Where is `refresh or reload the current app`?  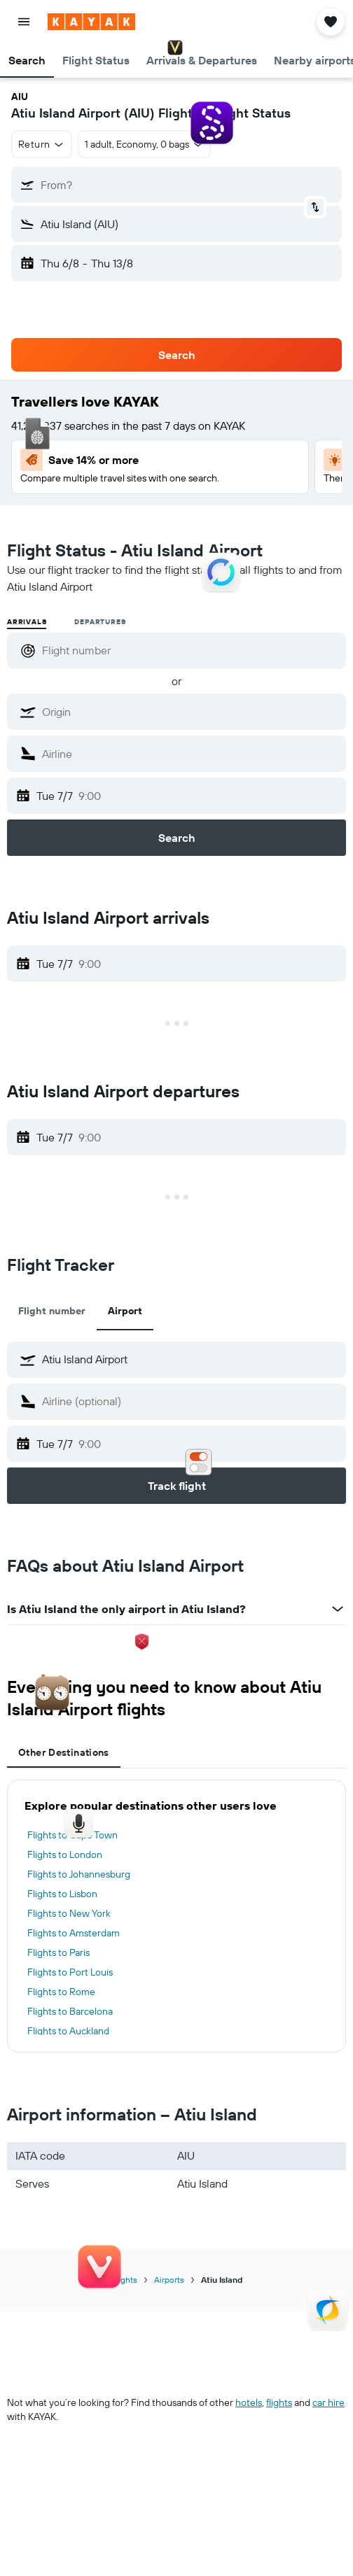
refresh or reload the current app is located at coordinates (221, 572).